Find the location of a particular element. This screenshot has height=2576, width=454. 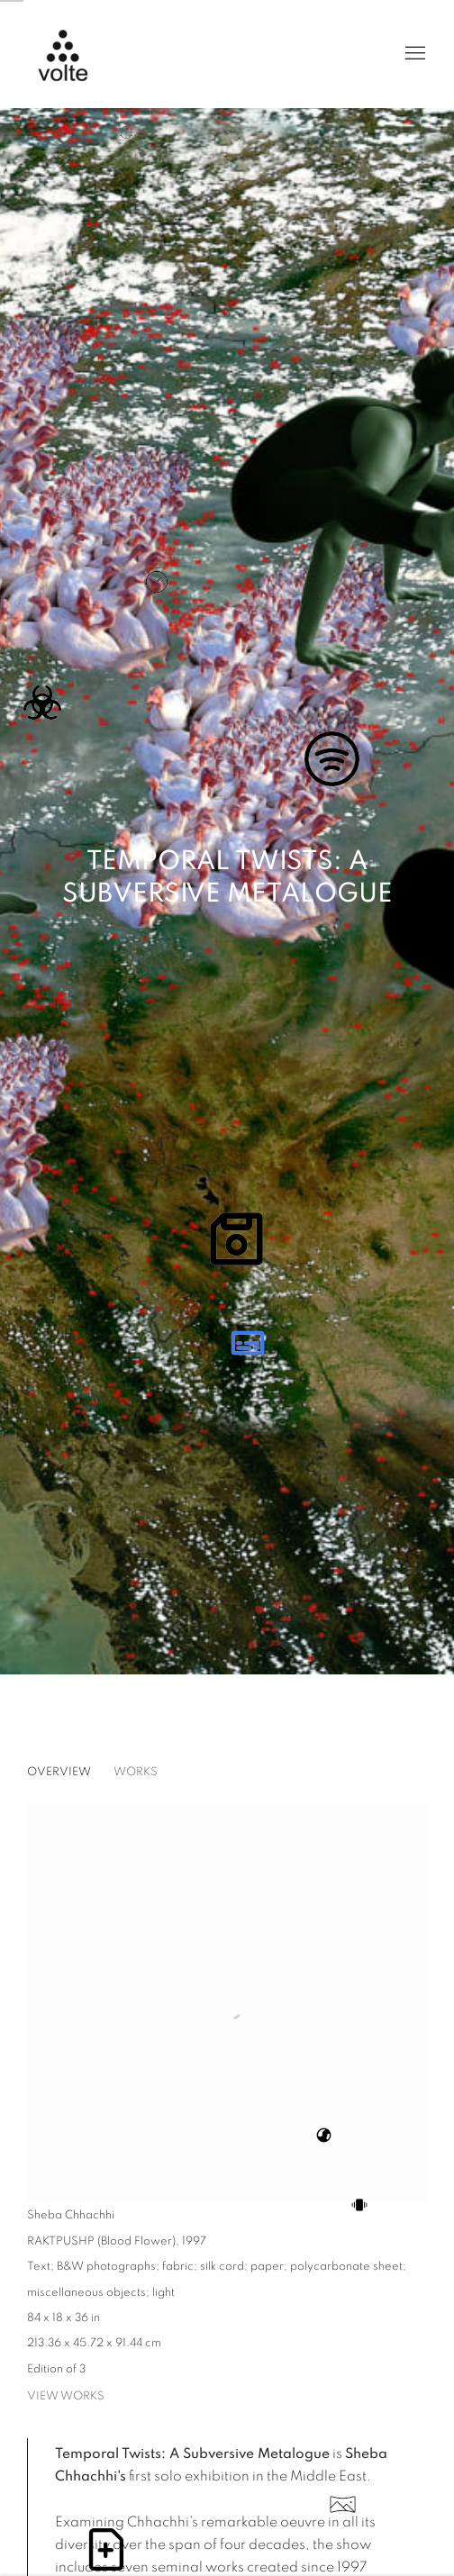

set a countdown timer is located at coordinates (157, 581).